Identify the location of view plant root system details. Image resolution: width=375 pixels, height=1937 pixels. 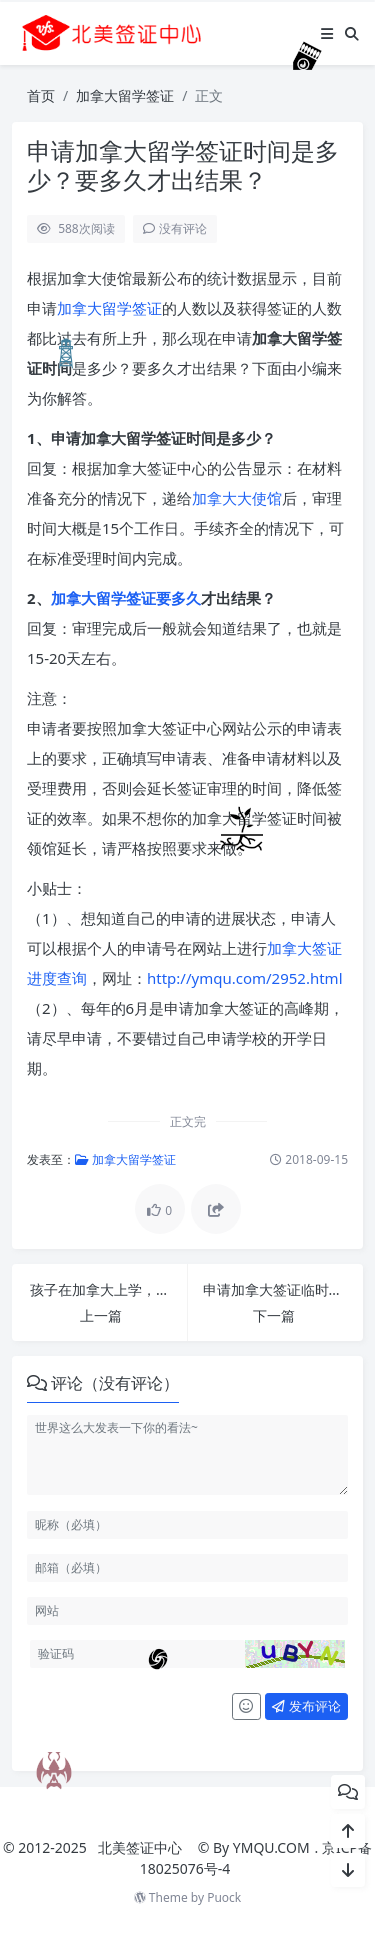
(242, 829).